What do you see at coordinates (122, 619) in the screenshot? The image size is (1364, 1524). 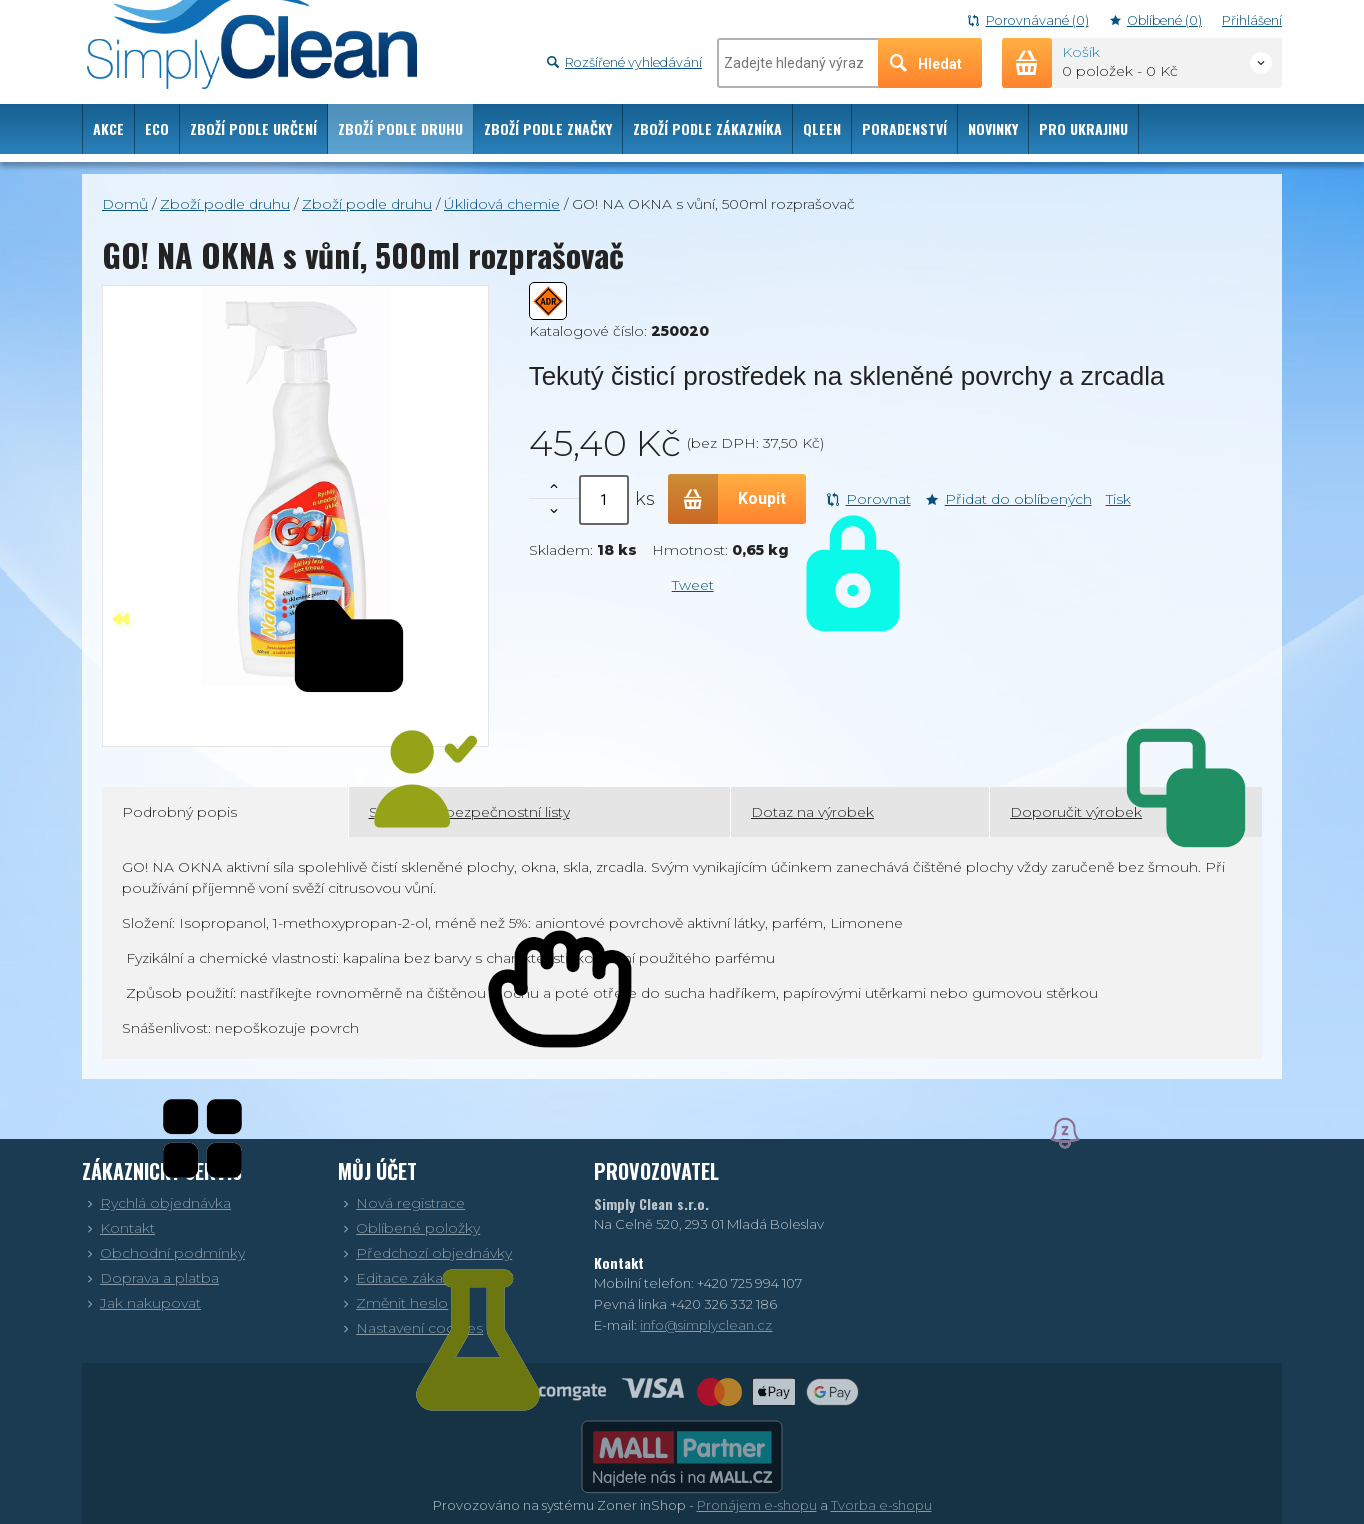 I see `rewind or skip backward in media playback` at bounding box center [122, 619].